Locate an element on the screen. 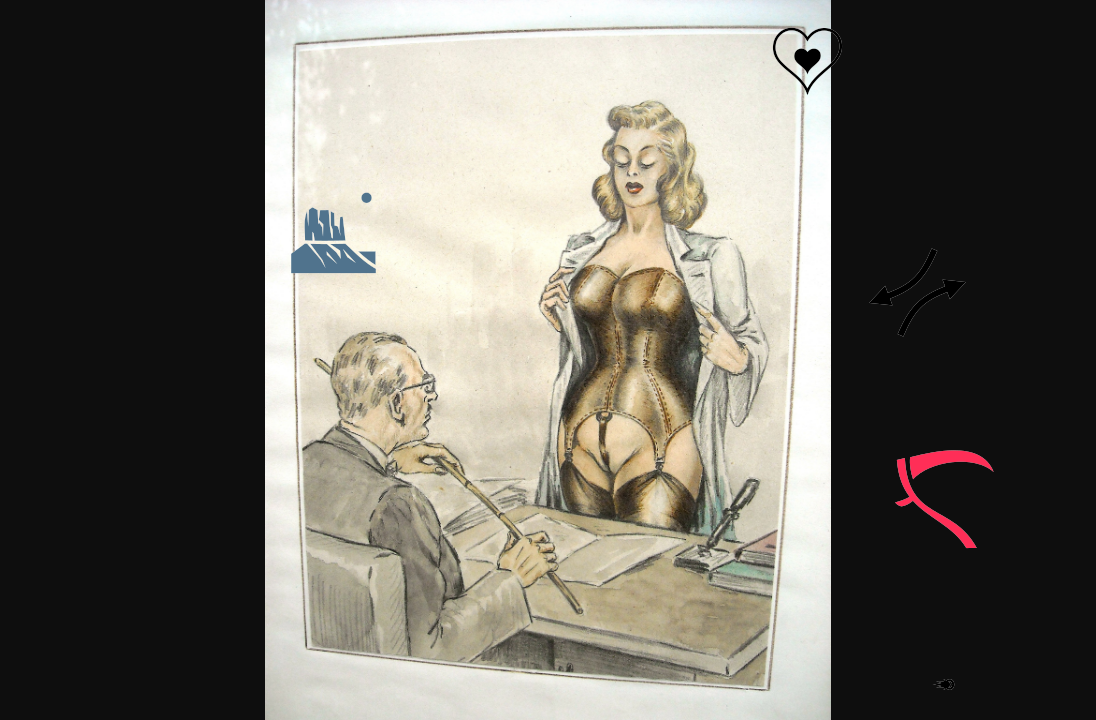 The height and width of the screenshot is (720, 1096). fire weapon or use special attack is located at coordinates (943, 684).